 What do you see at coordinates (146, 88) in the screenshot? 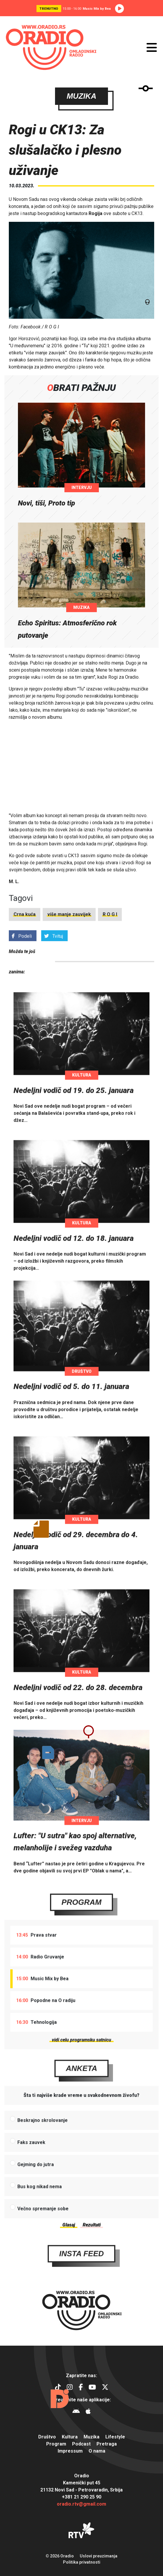
I see `view commit history in version control` at bounding box center [146, 88].